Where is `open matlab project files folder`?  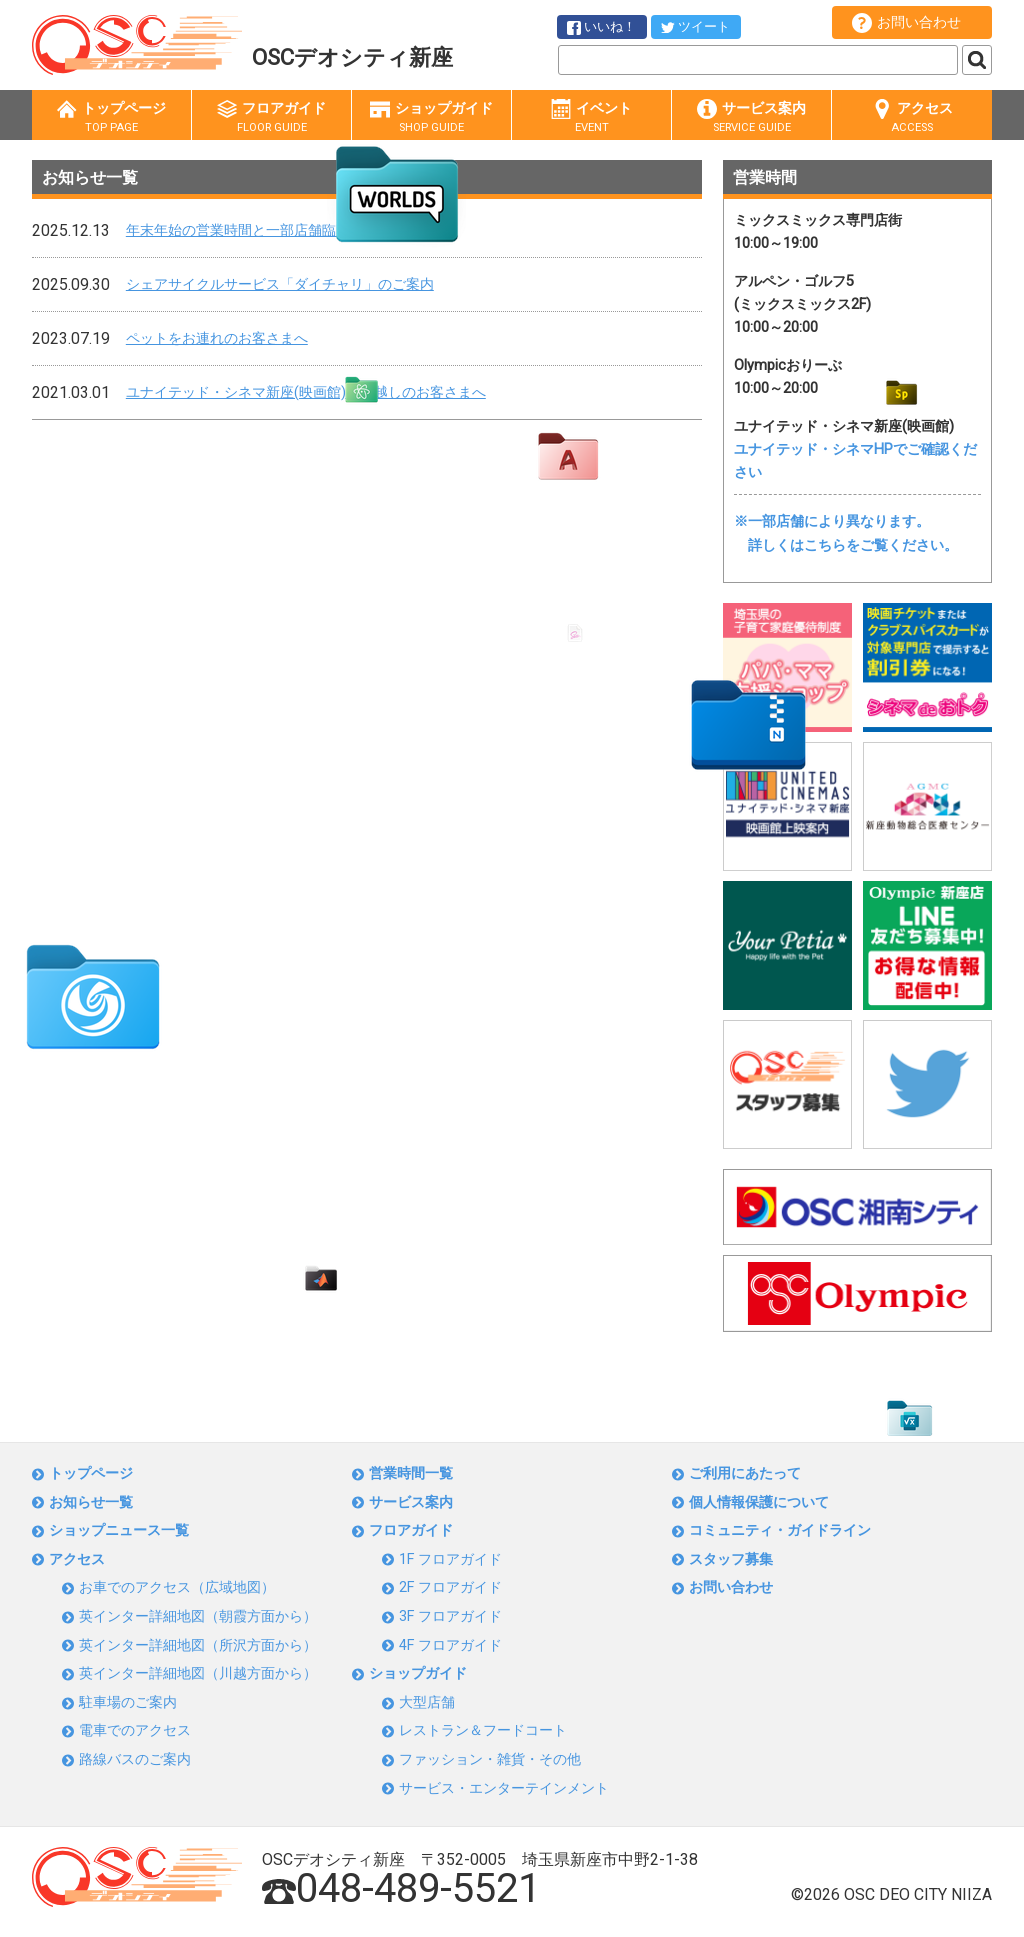 open matlab project files folder is located at coordinates (321, 1279).